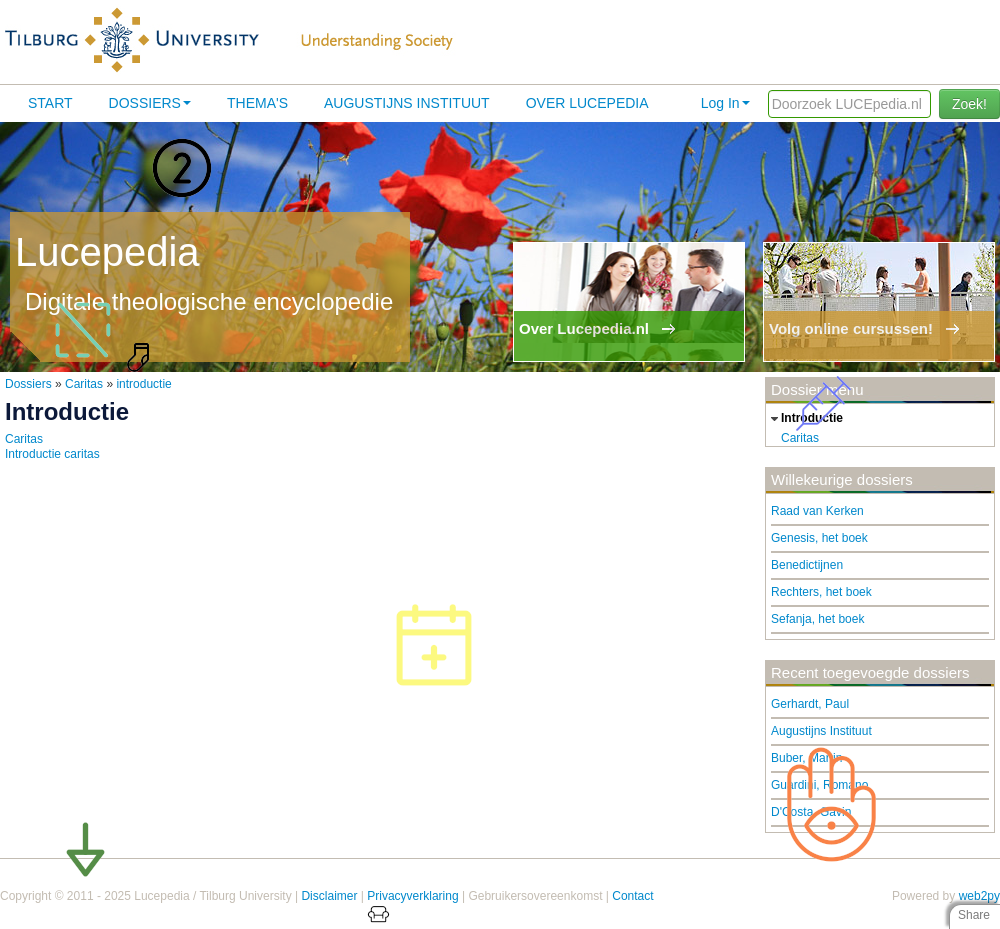  I want to click on indicates step two in a multi-step process, so click(182, 168).